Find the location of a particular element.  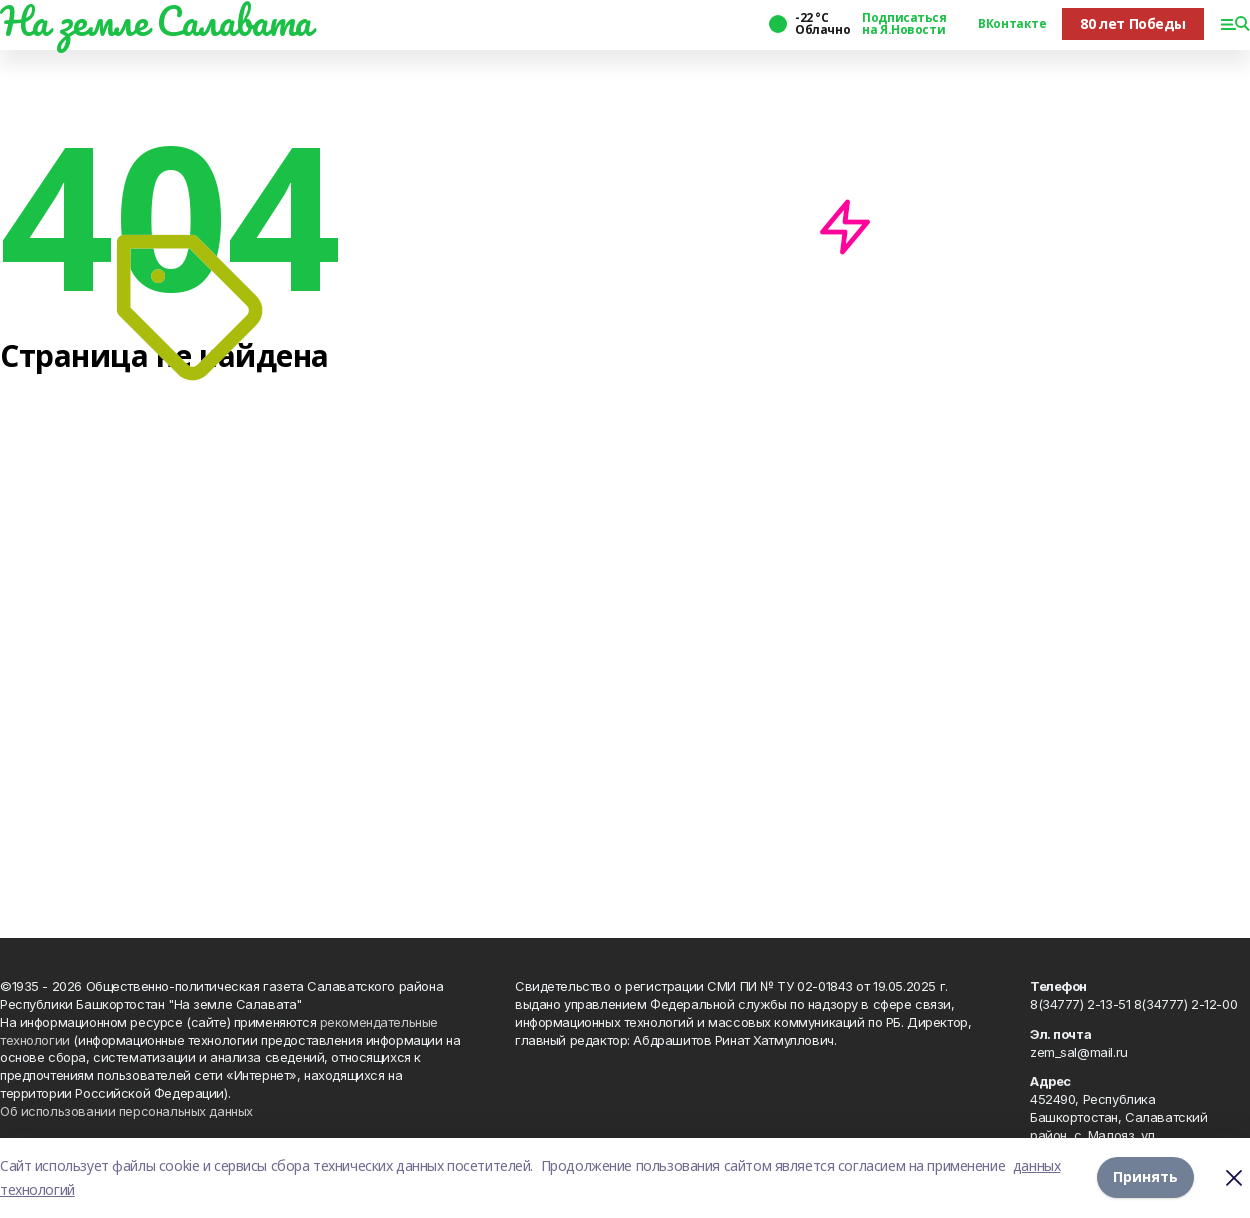

add a tag or label to an item is located at coordinates (192, 310).